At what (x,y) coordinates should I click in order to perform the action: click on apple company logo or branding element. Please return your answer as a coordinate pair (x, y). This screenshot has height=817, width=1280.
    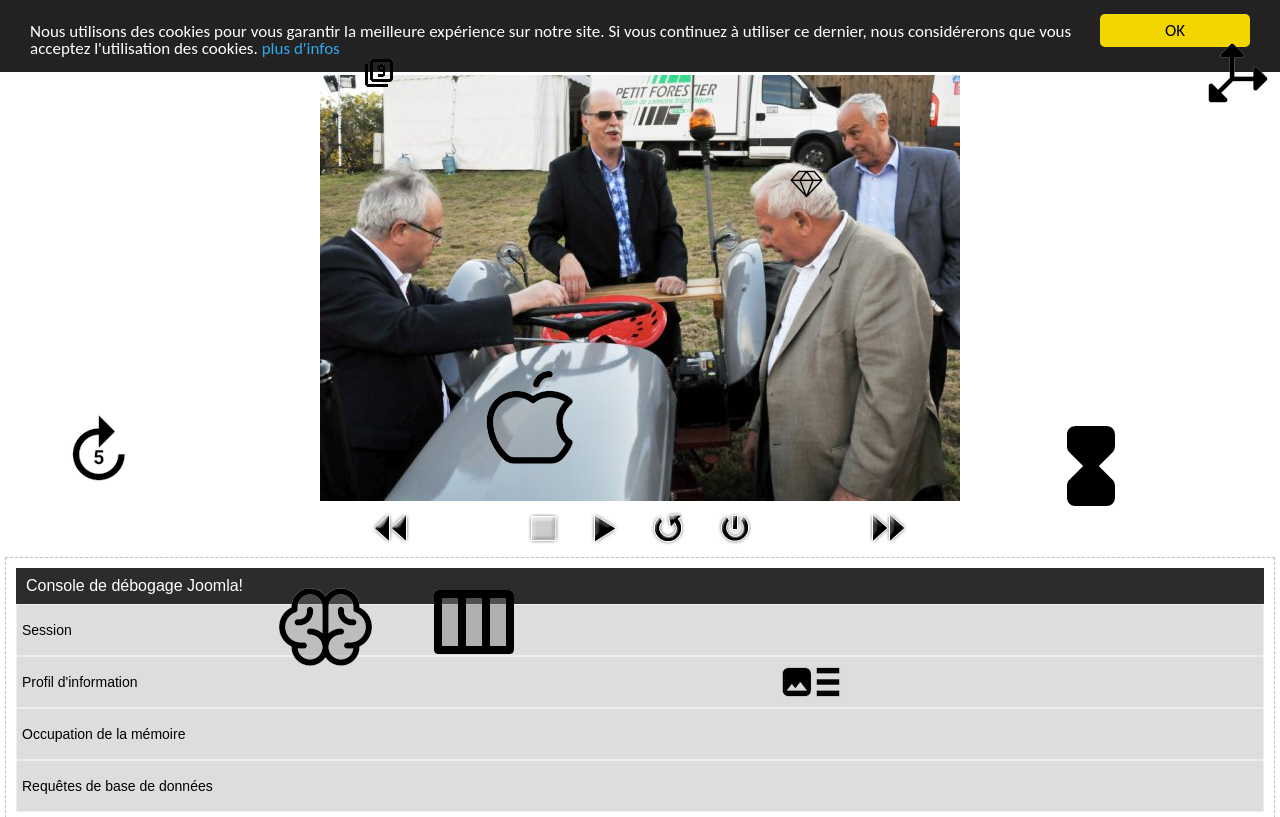
    Looking at the image, I should click on (533, 424).